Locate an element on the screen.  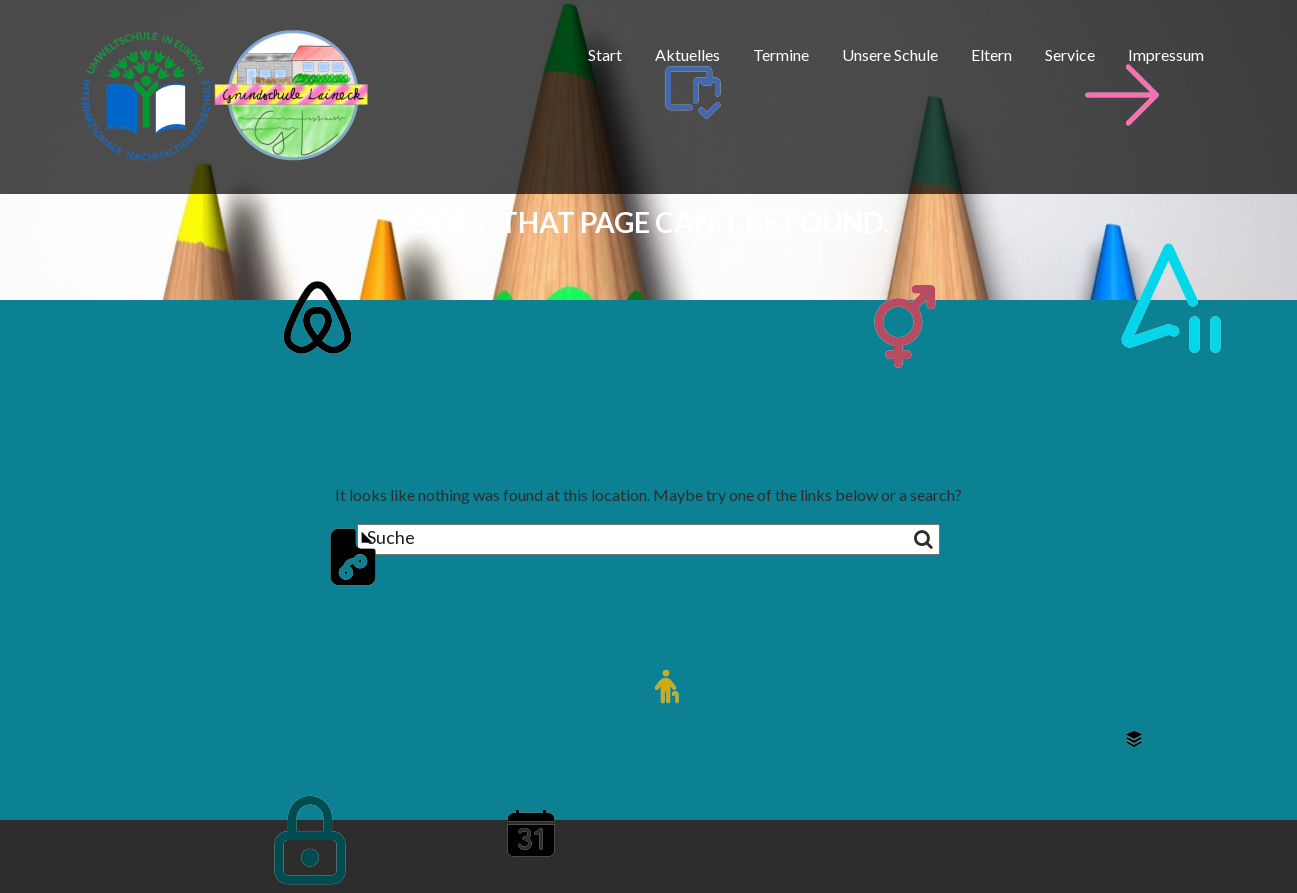
open the Airbnb app or website is located at coordinates (317, 317).